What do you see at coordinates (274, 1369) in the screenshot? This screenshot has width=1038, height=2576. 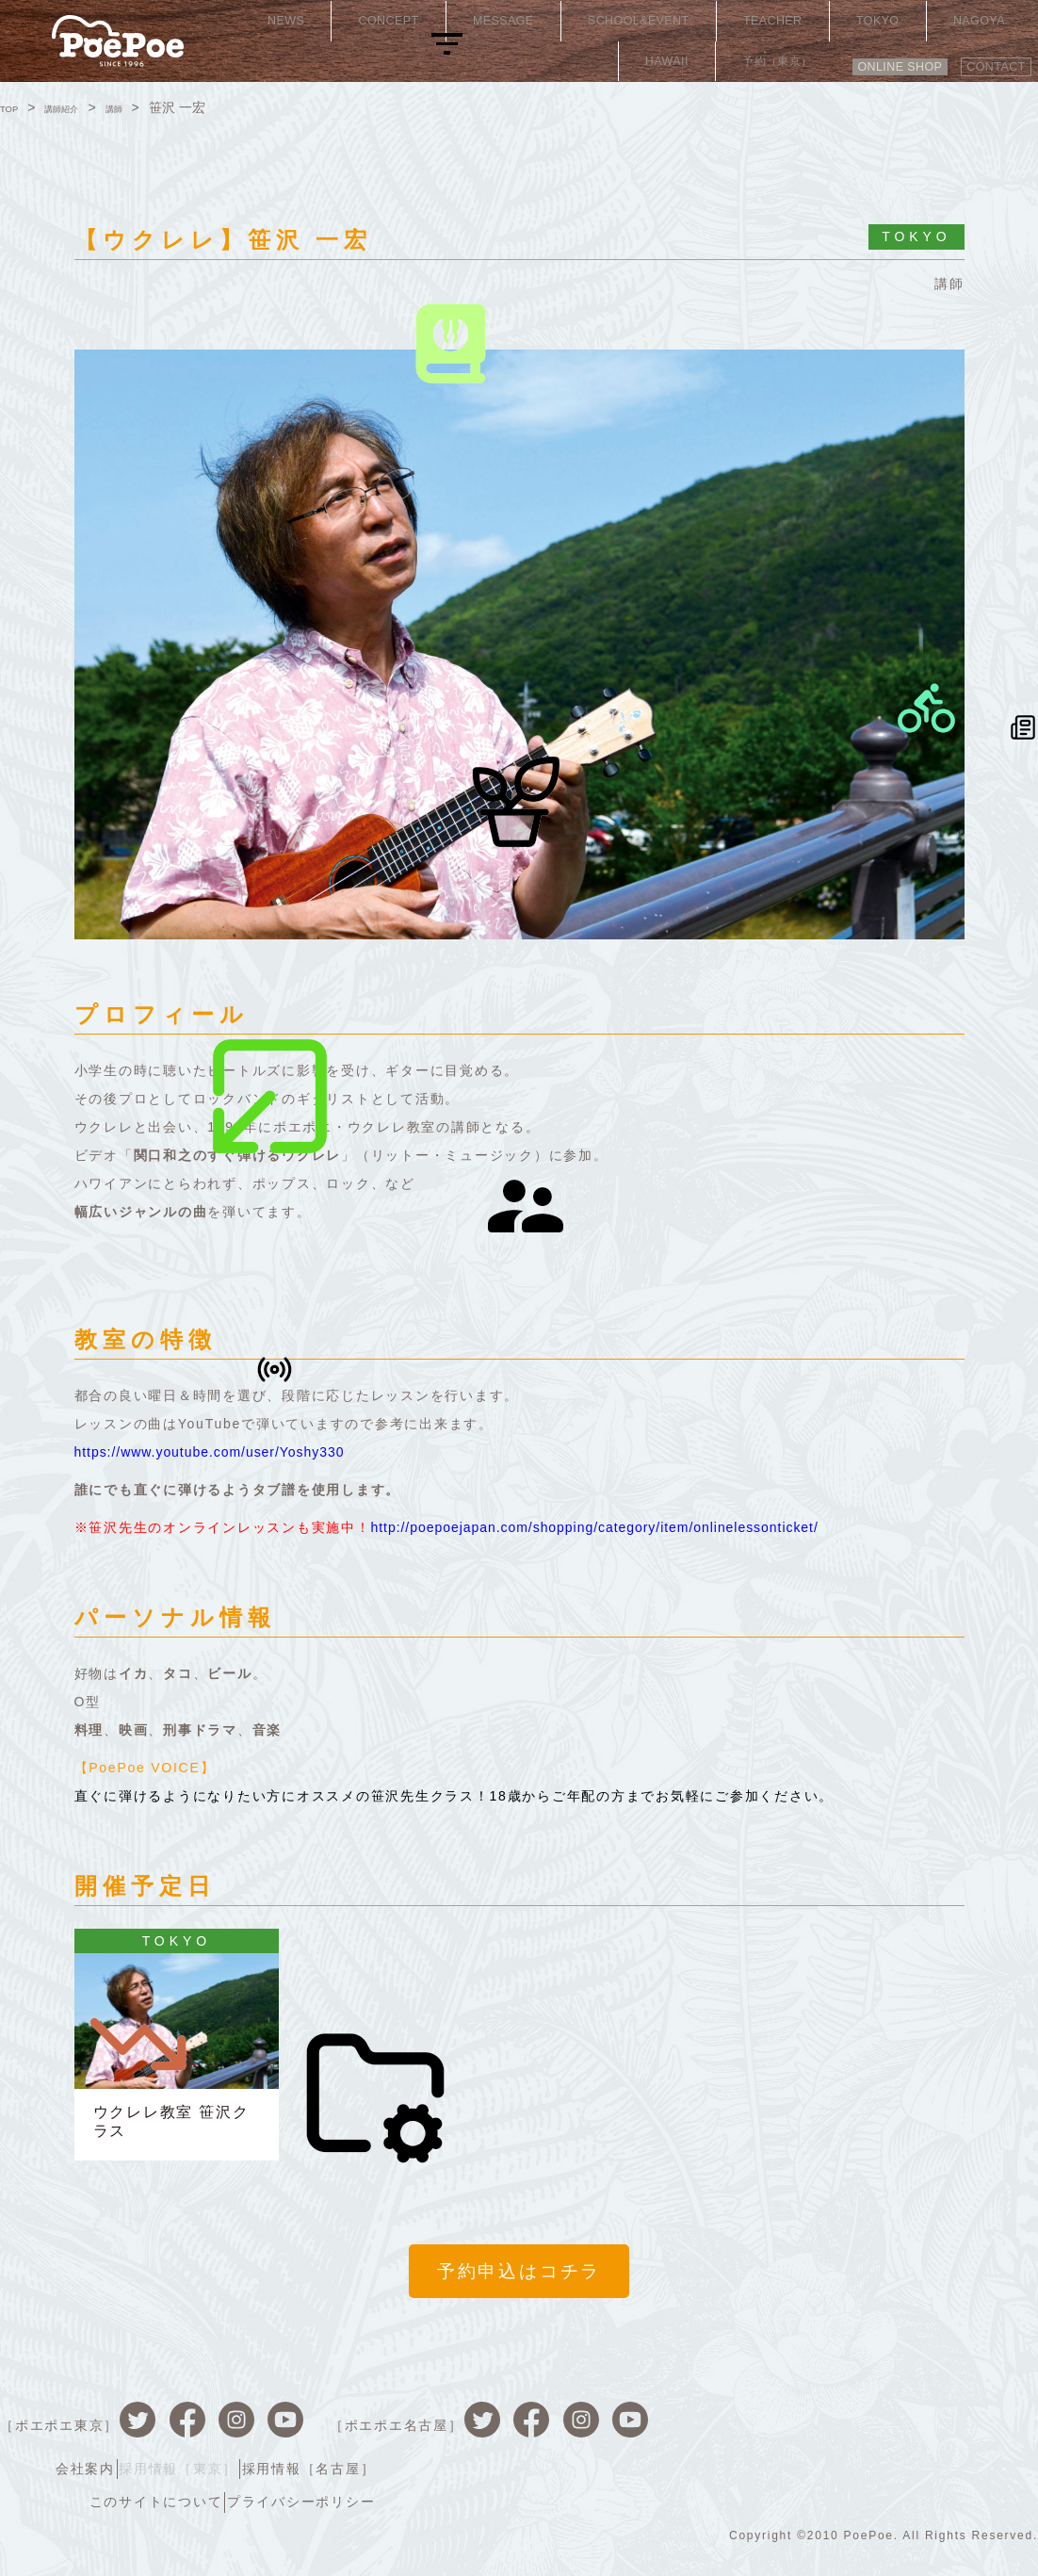 I see `access radio or audio streaming` at bounding box center [274, 1369].